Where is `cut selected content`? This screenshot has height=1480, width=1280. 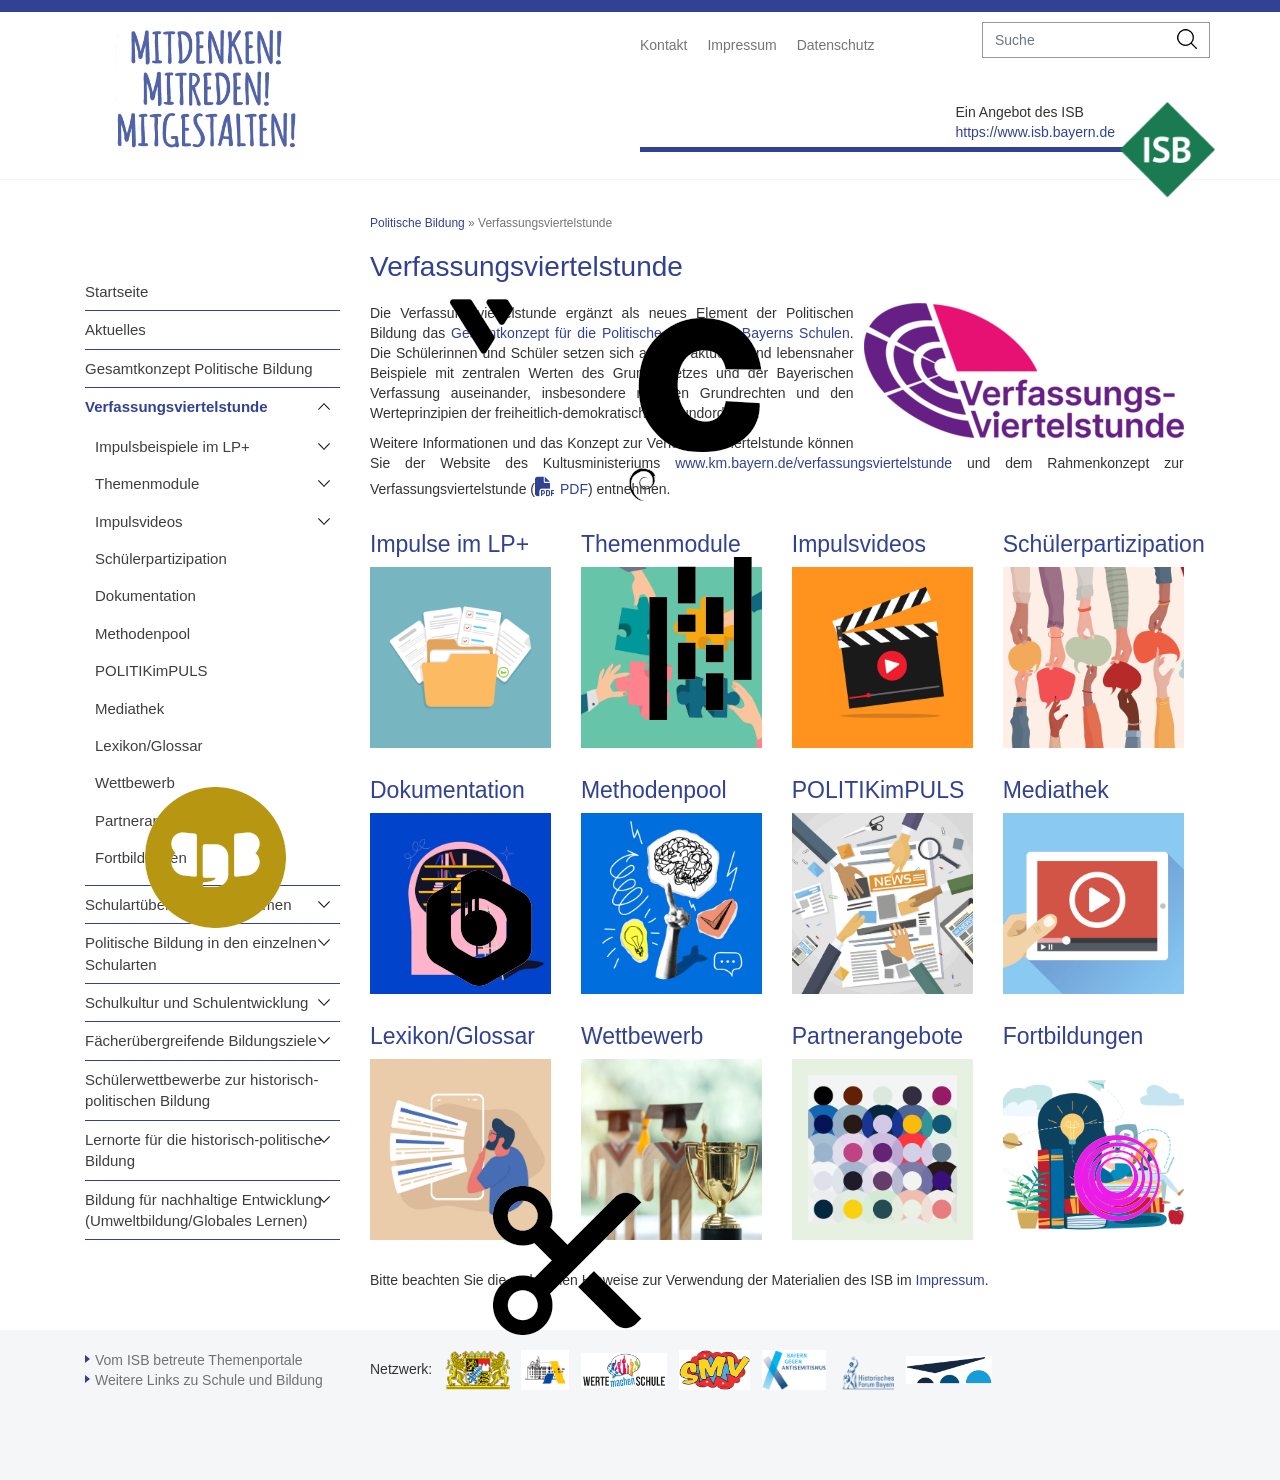 cut selected content is located at coordinates (567, 1260).